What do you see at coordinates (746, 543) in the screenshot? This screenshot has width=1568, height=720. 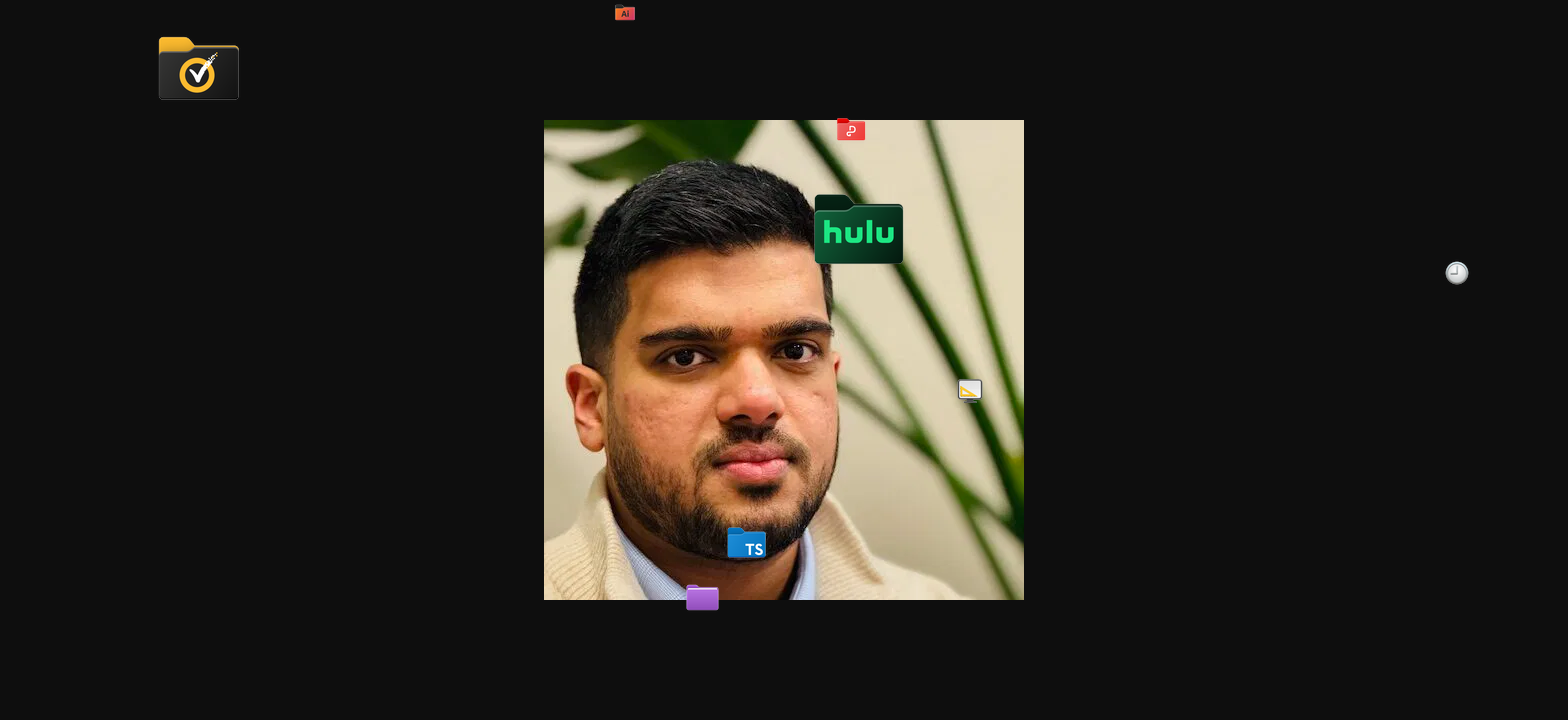 I see `typescript project folder` at bounding box center [746, 543].